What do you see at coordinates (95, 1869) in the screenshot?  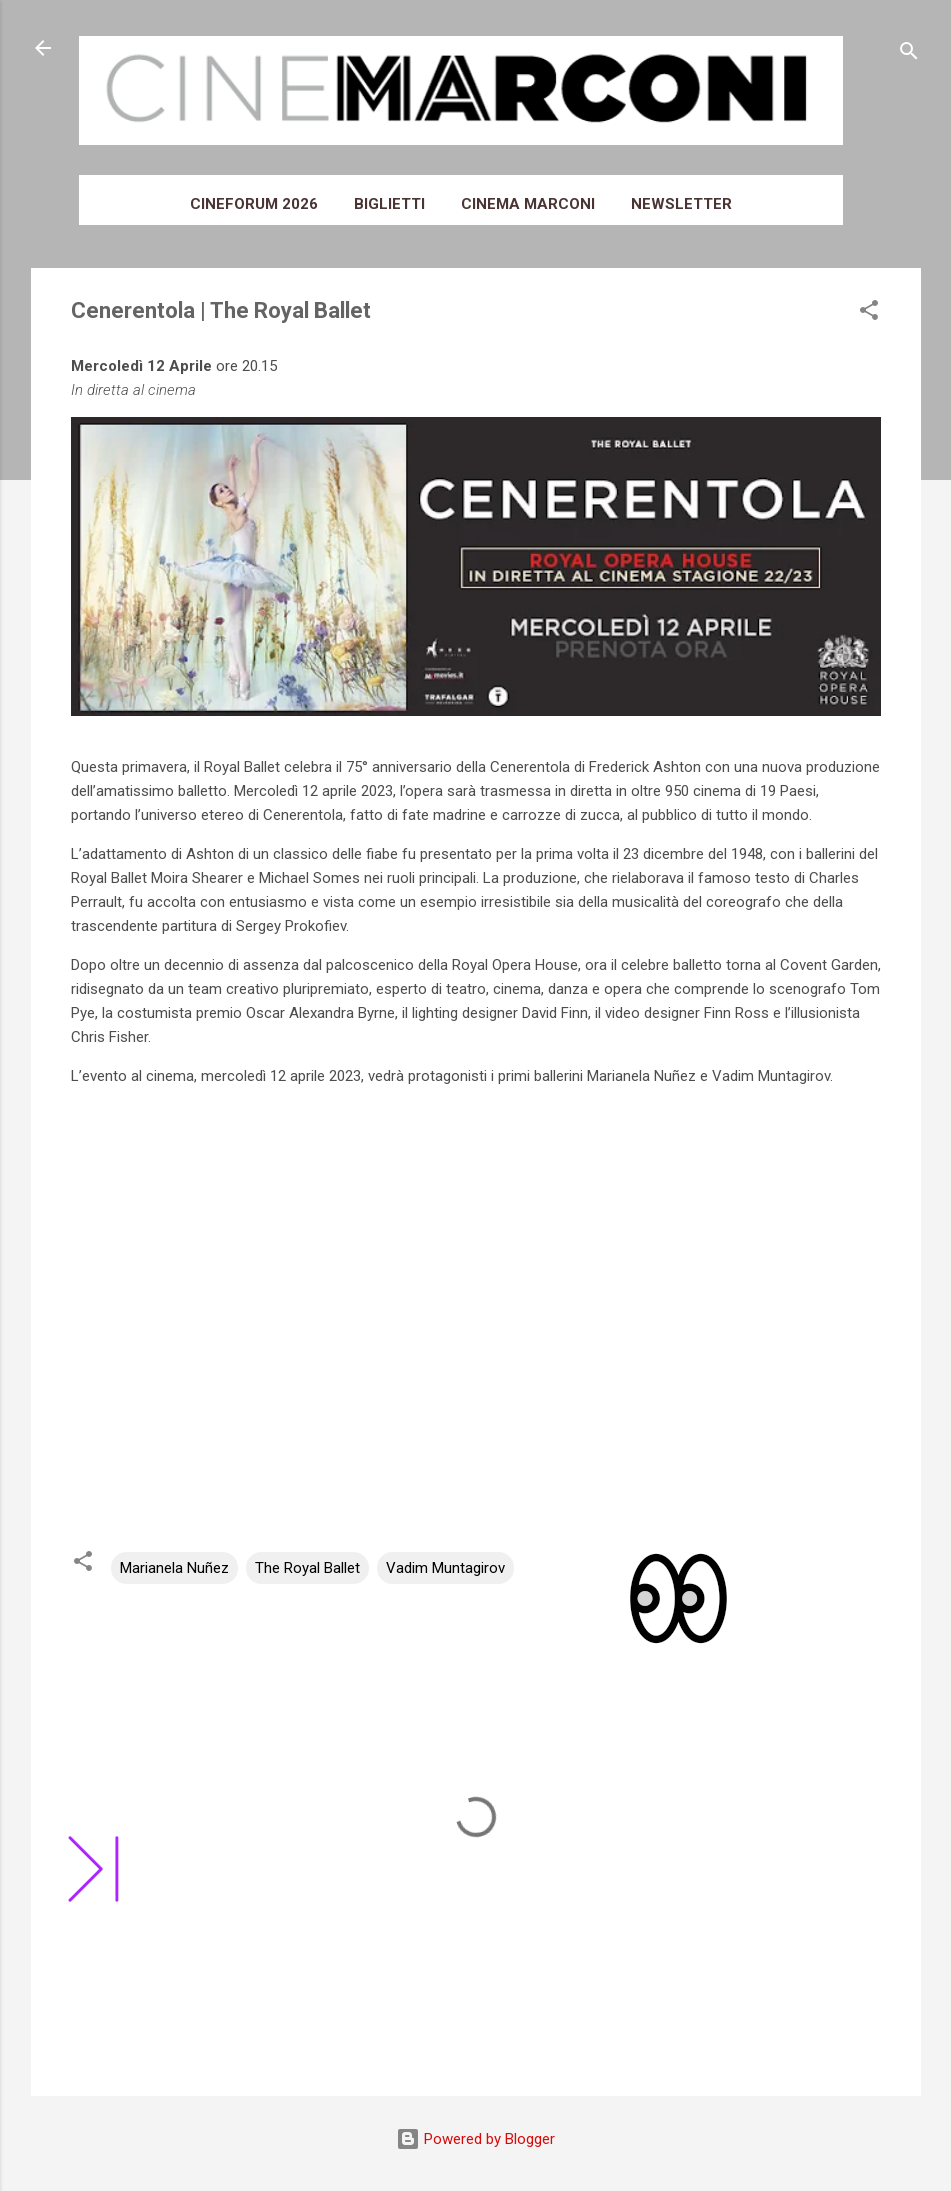 I see `skip to end of content` at bounding box center [95, 1869].